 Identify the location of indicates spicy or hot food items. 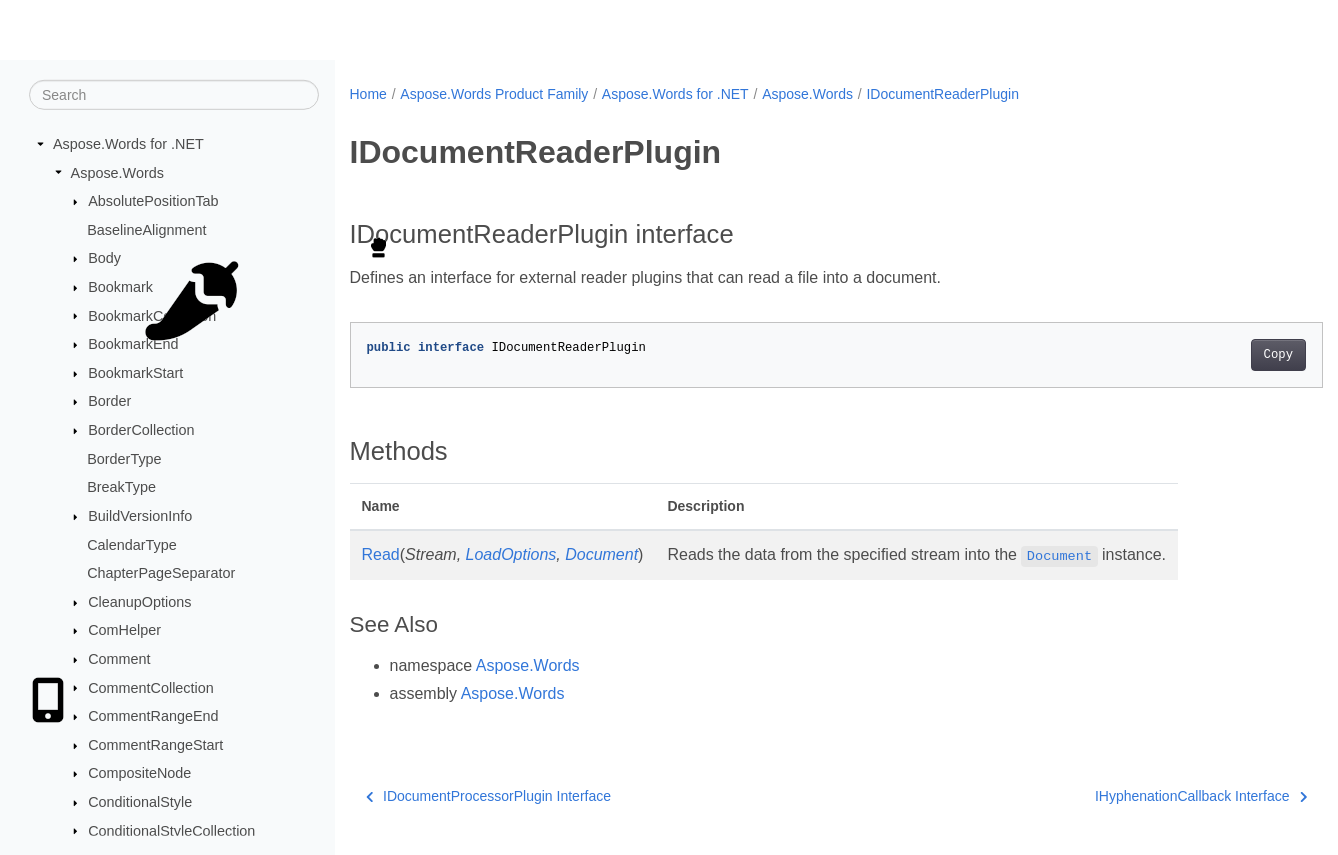
(192, 301).